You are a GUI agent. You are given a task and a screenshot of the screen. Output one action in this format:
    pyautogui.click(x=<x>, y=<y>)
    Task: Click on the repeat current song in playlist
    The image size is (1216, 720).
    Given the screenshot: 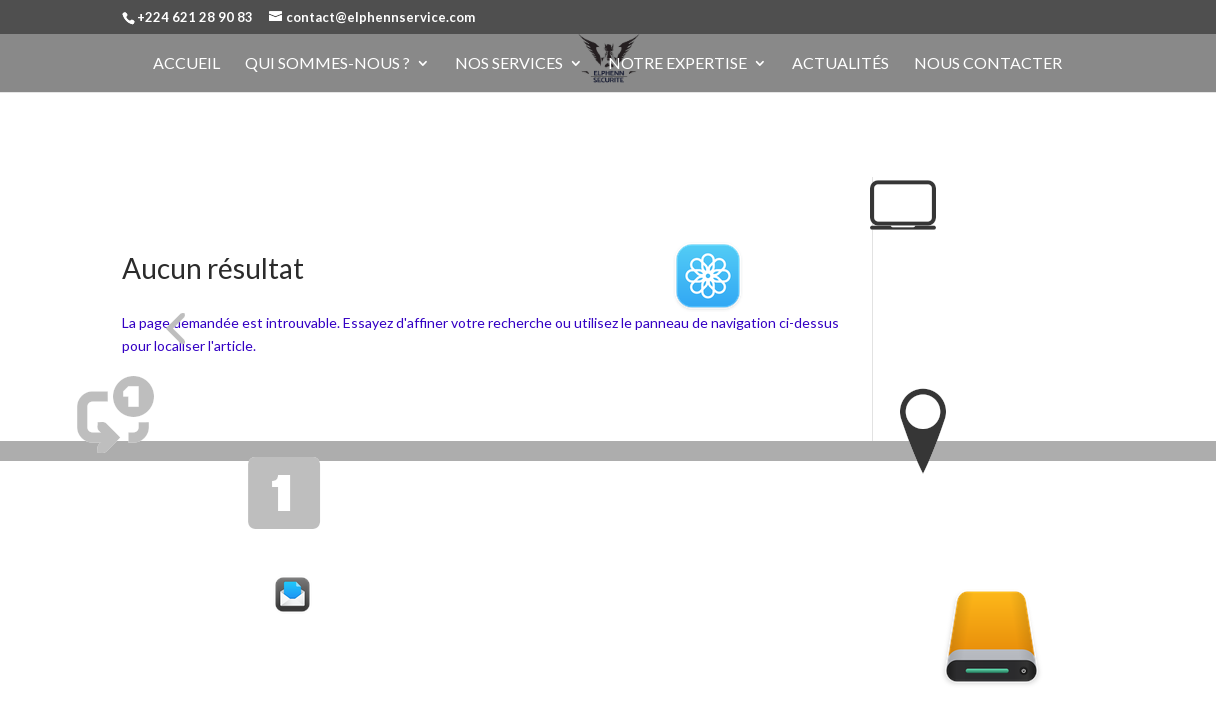 What is the action you would take?
    pyautogui.click(x=113, y=417)
    